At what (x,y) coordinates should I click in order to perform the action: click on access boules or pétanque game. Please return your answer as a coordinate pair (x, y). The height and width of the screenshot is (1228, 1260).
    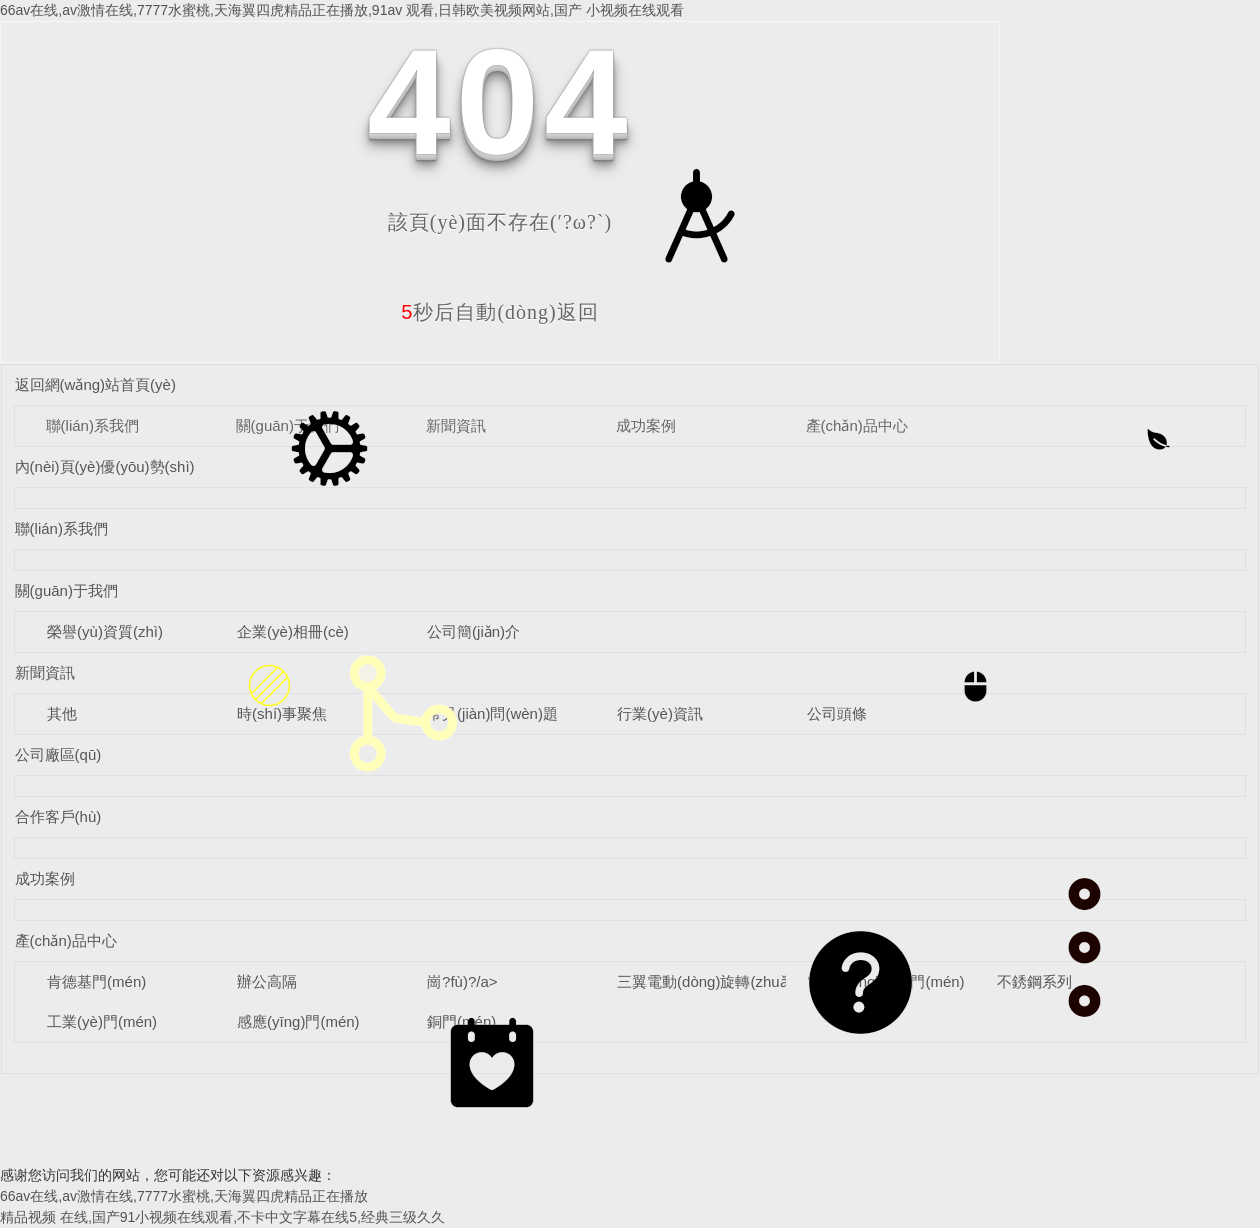
    Looking at the image, I should click on (269, 685).